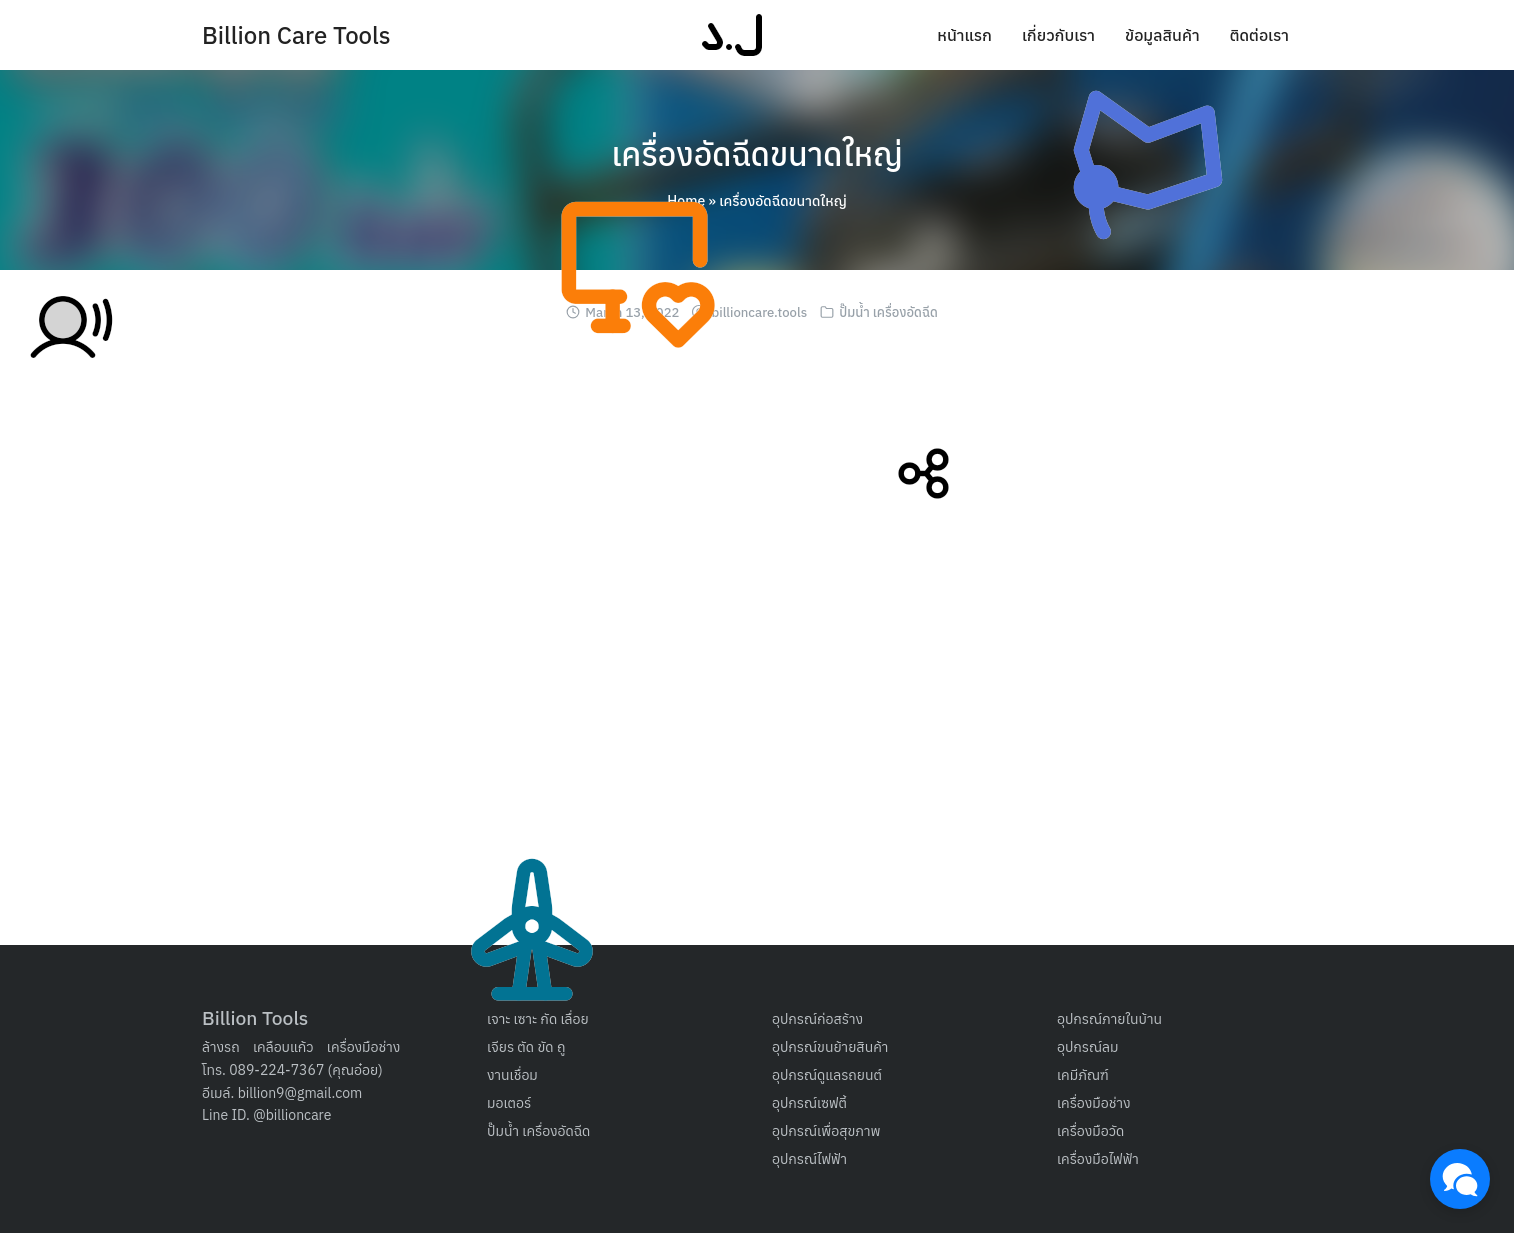 Image resolution: width=1514 pixels, height=1233 pixels. Describe the element at coordinates (634, 267) in the screenshot. I see `add device to favorites` at that location.